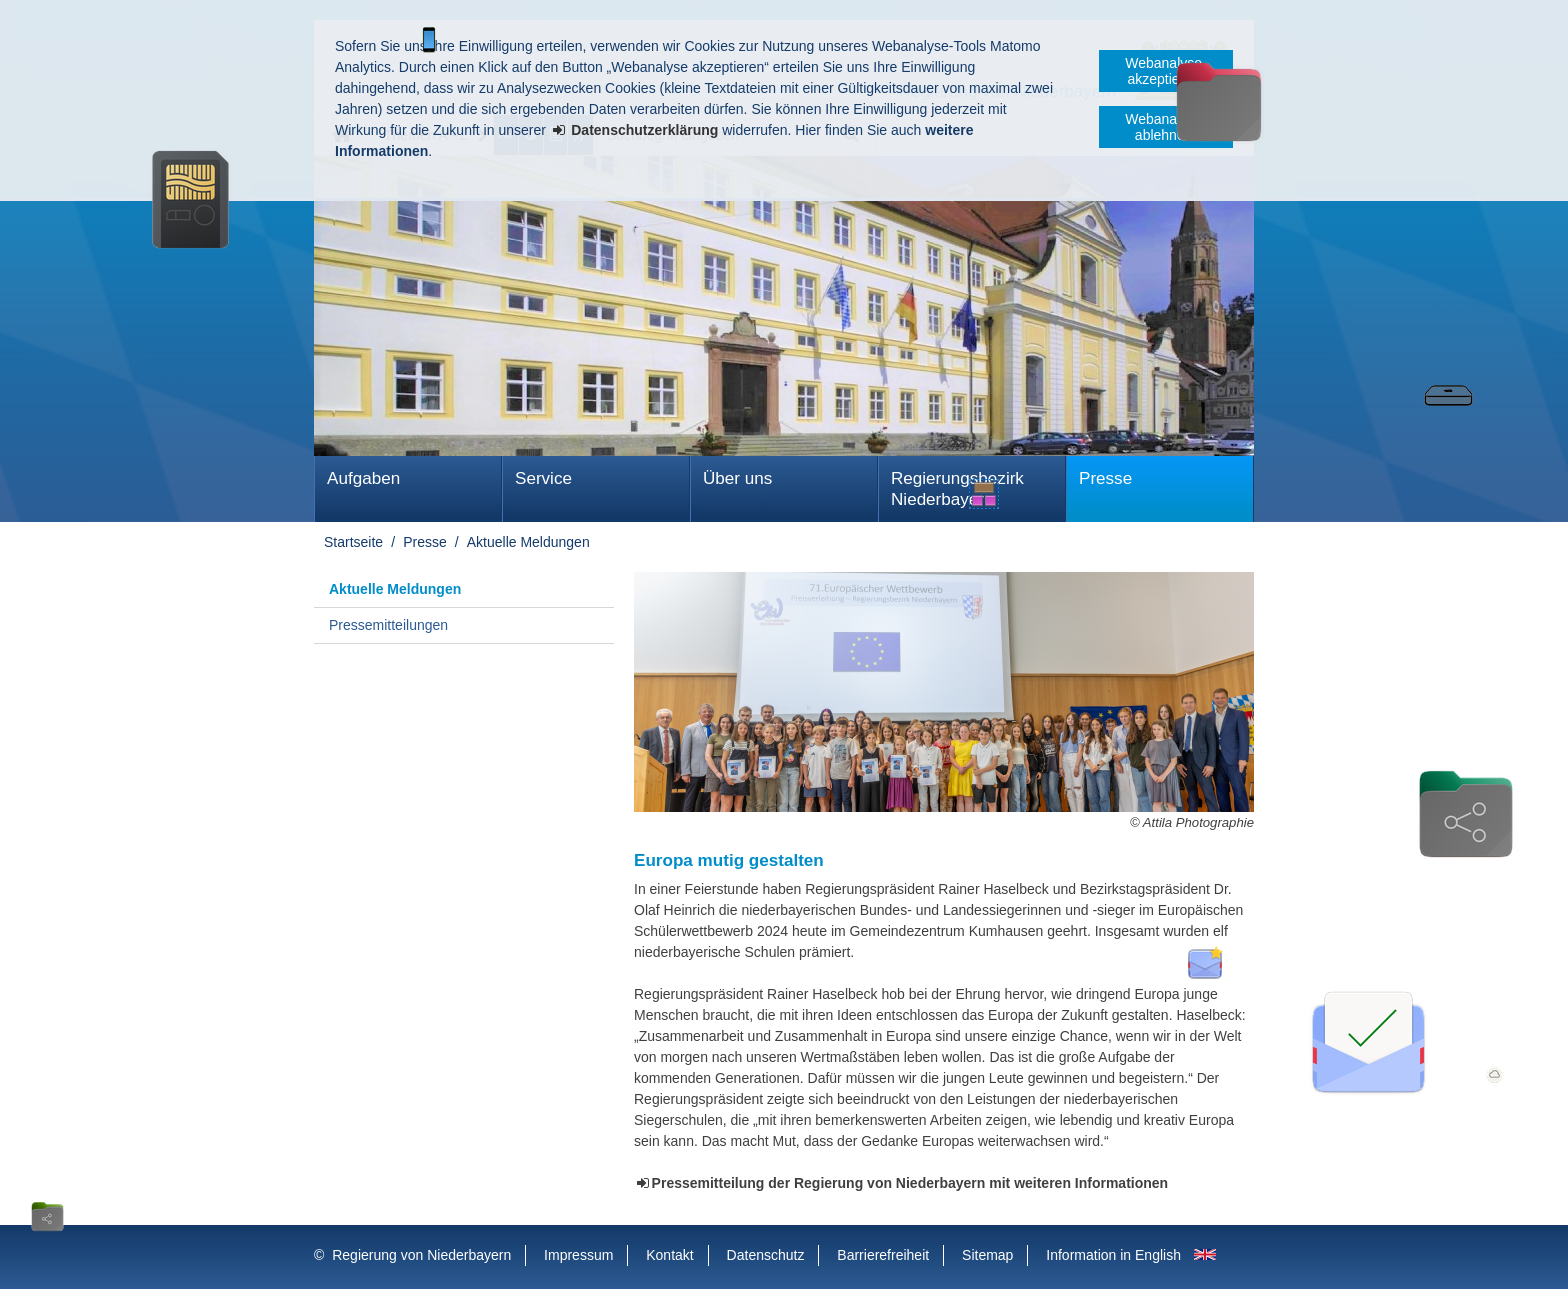 The height and width of the screenshot is (1289, 1568). I want to click on mark email as not junk or spam, so click(1368, 1048).